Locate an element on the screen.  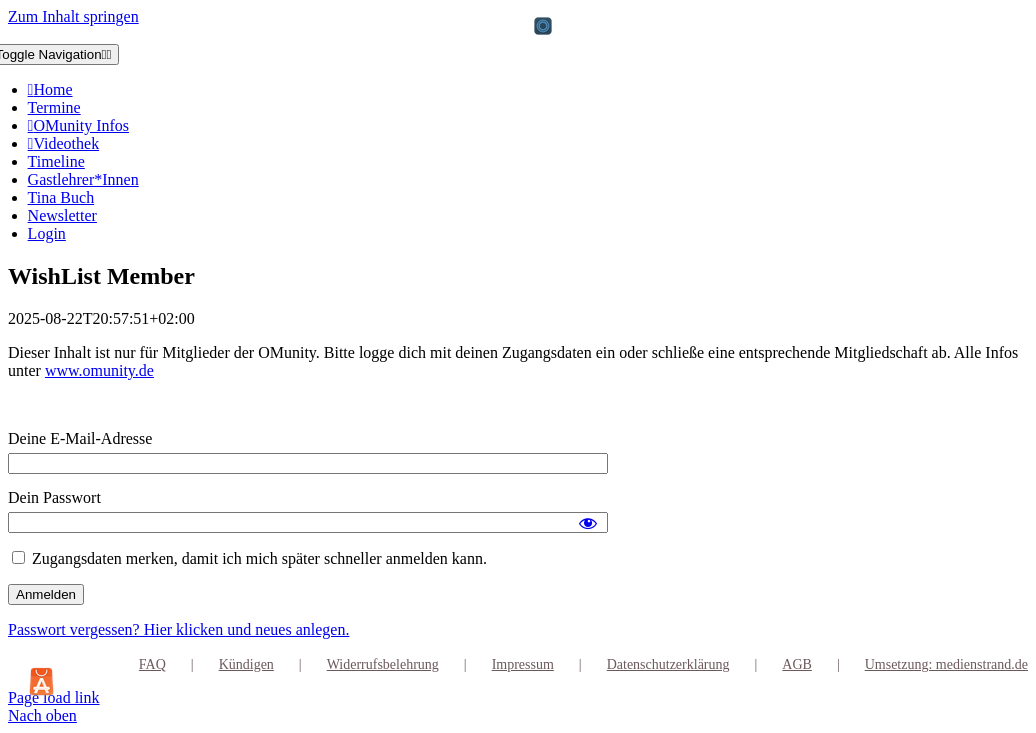
launch armagetron game is located at coordinates (543, 26).